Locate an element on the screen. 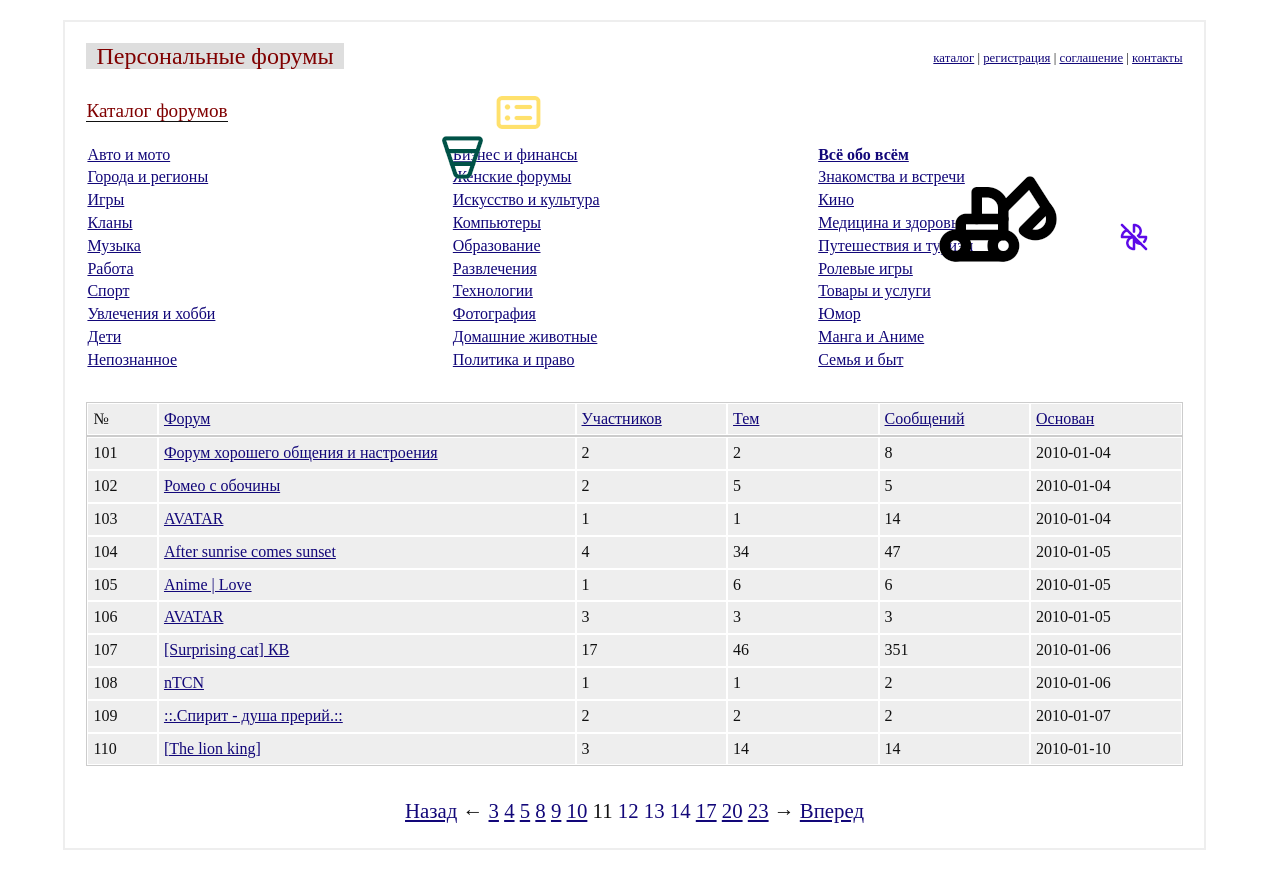  view list items or menu options is located at coordinates (518, 112).